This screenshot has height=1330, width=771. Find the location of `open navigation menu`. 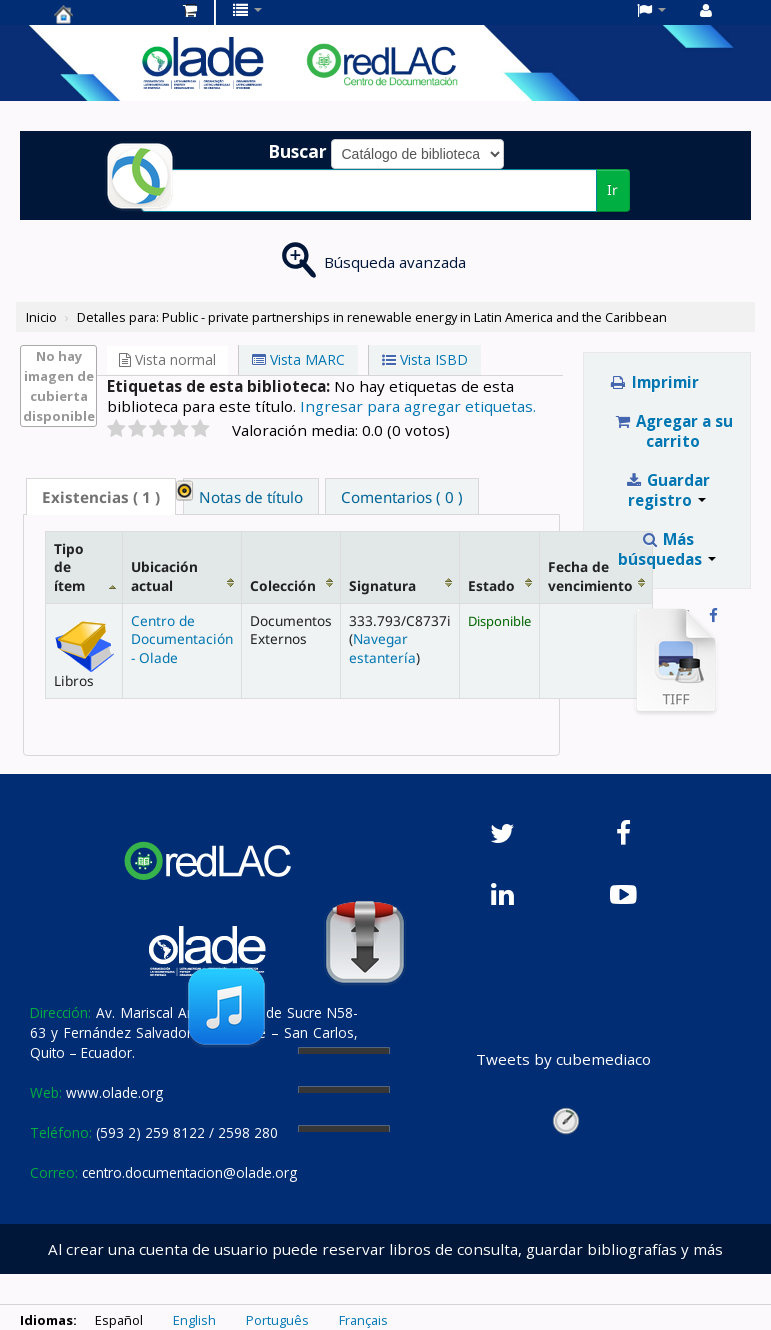

open navigation menu is located at coordinates (344, 1093).